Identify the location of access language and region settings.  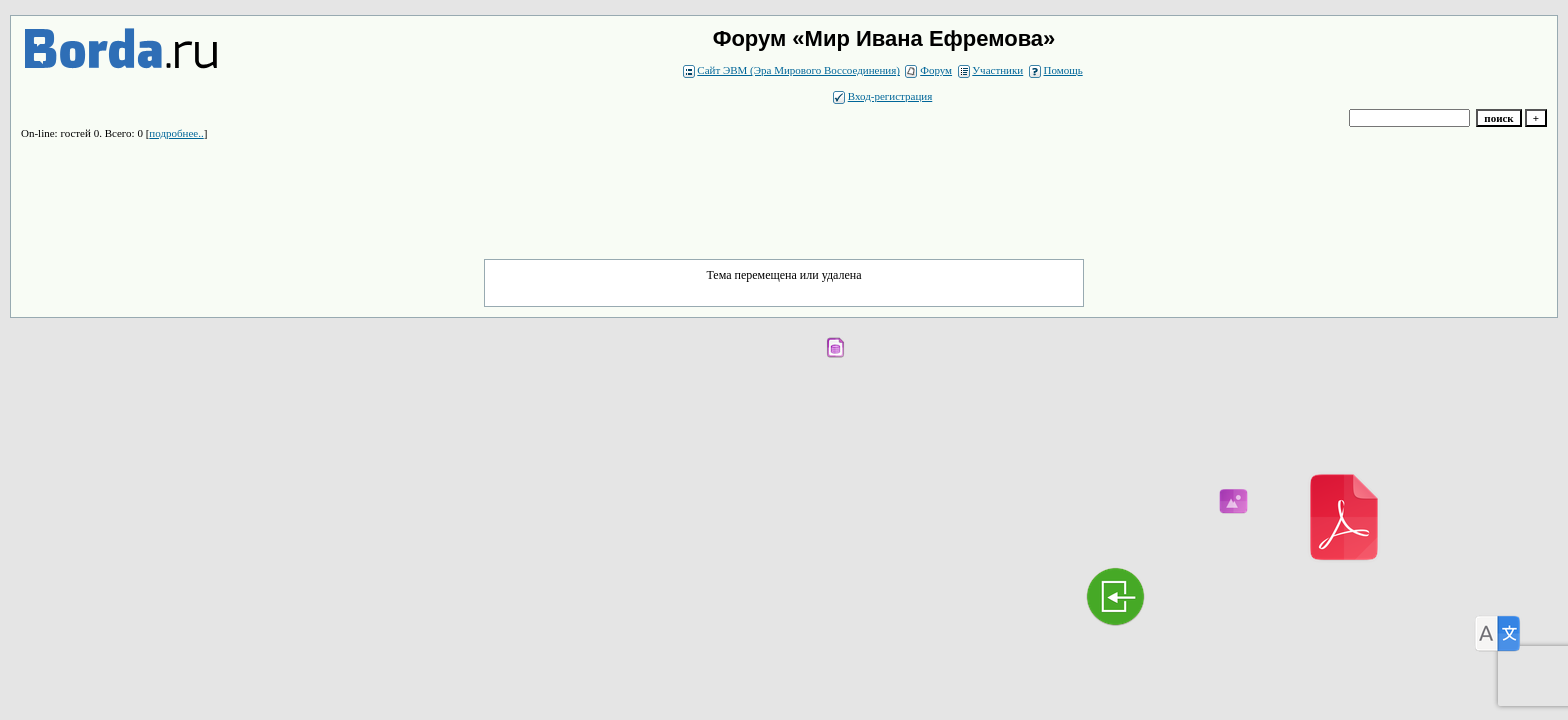
(1497, 633).